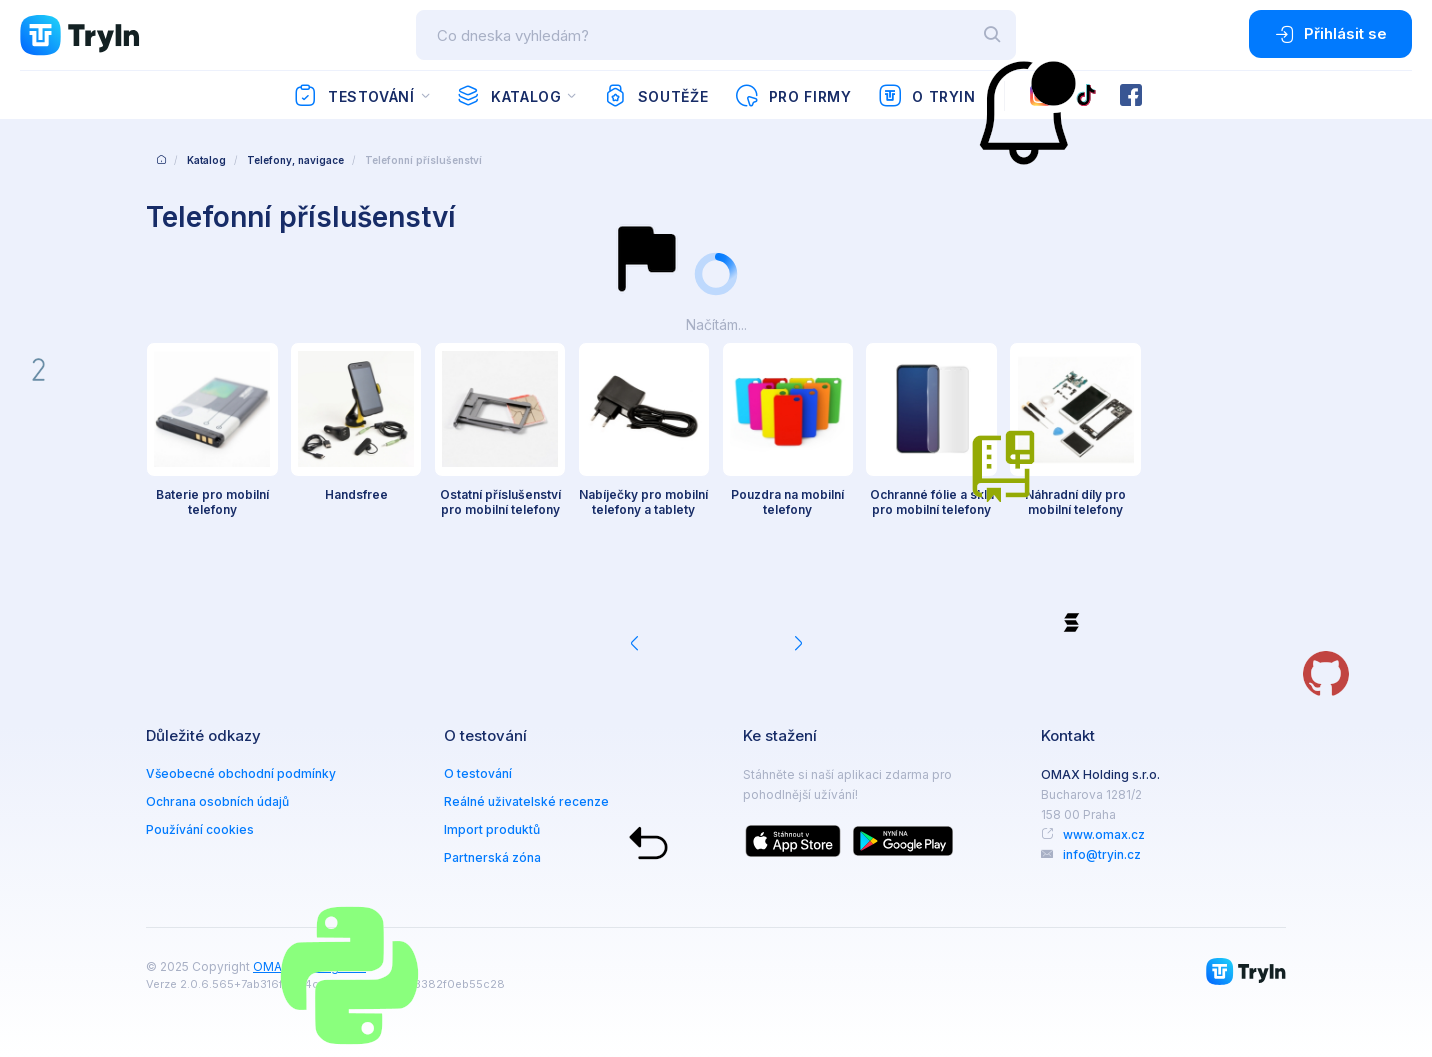 This screenshot has height=1057, width=1432. What do you see at coordinates (1001, 464) in the screenshot?
I see `clone a repository` at bounding box center [1001, 464].